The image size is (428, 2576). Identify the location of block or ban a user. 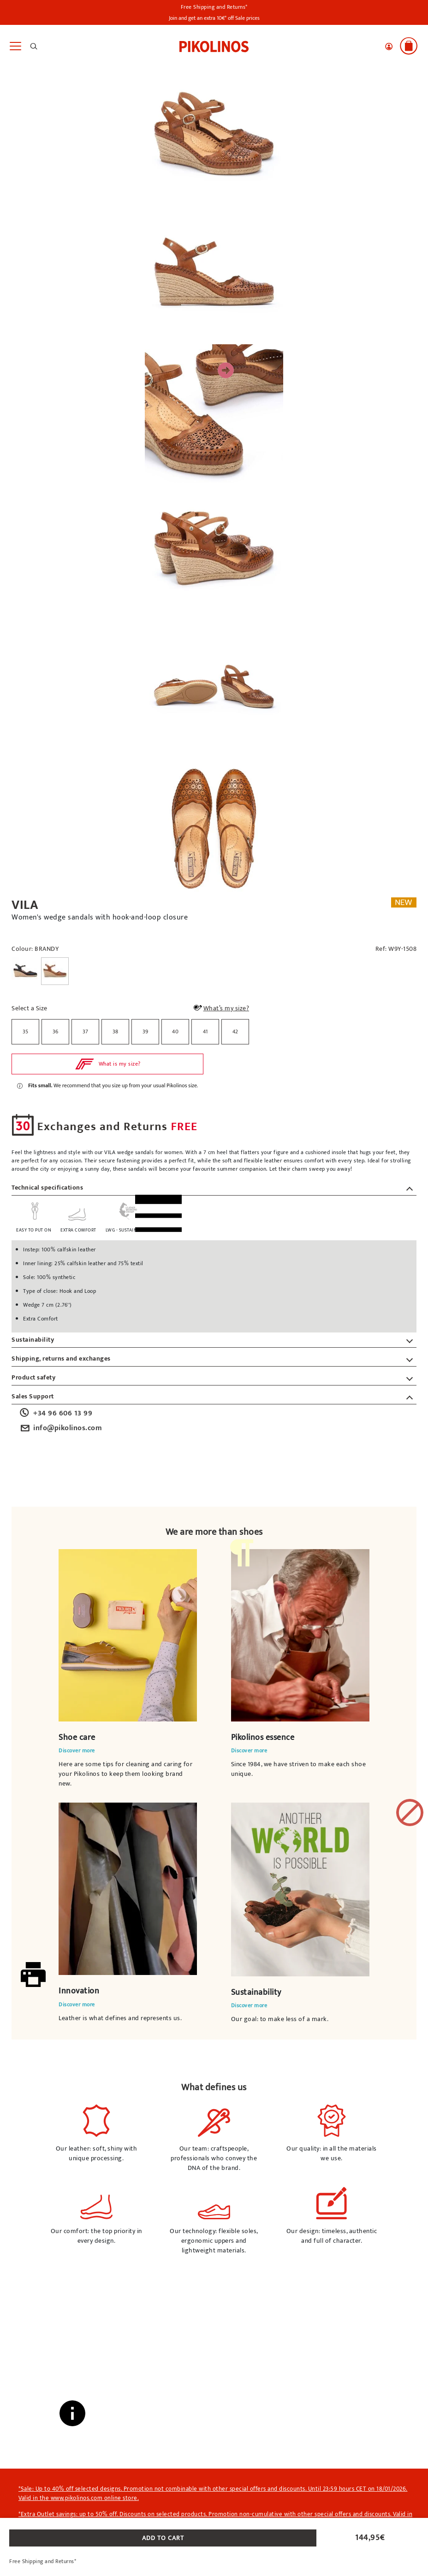
(410, 1812).